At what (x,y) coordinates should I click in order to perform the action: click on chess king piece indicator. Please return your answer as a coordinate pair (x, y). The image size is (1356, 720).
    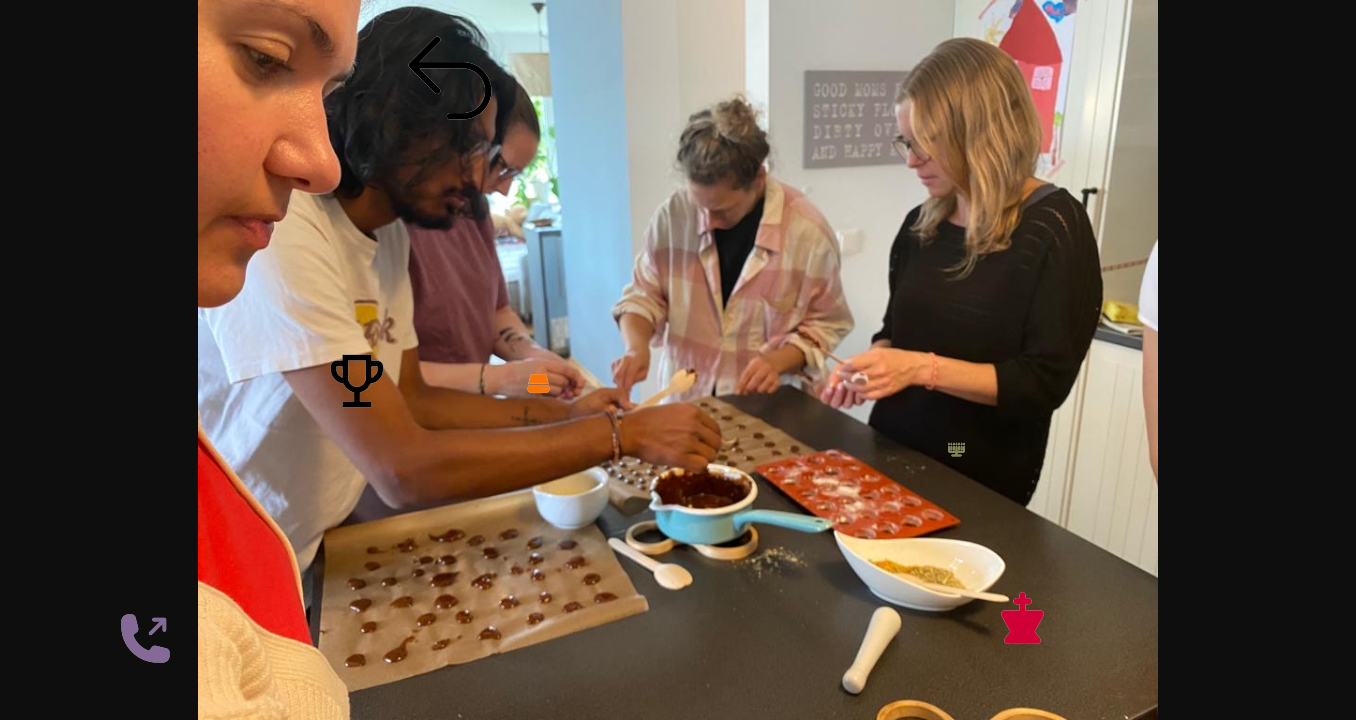
    Looking at the image, I should click on (1022, 619).